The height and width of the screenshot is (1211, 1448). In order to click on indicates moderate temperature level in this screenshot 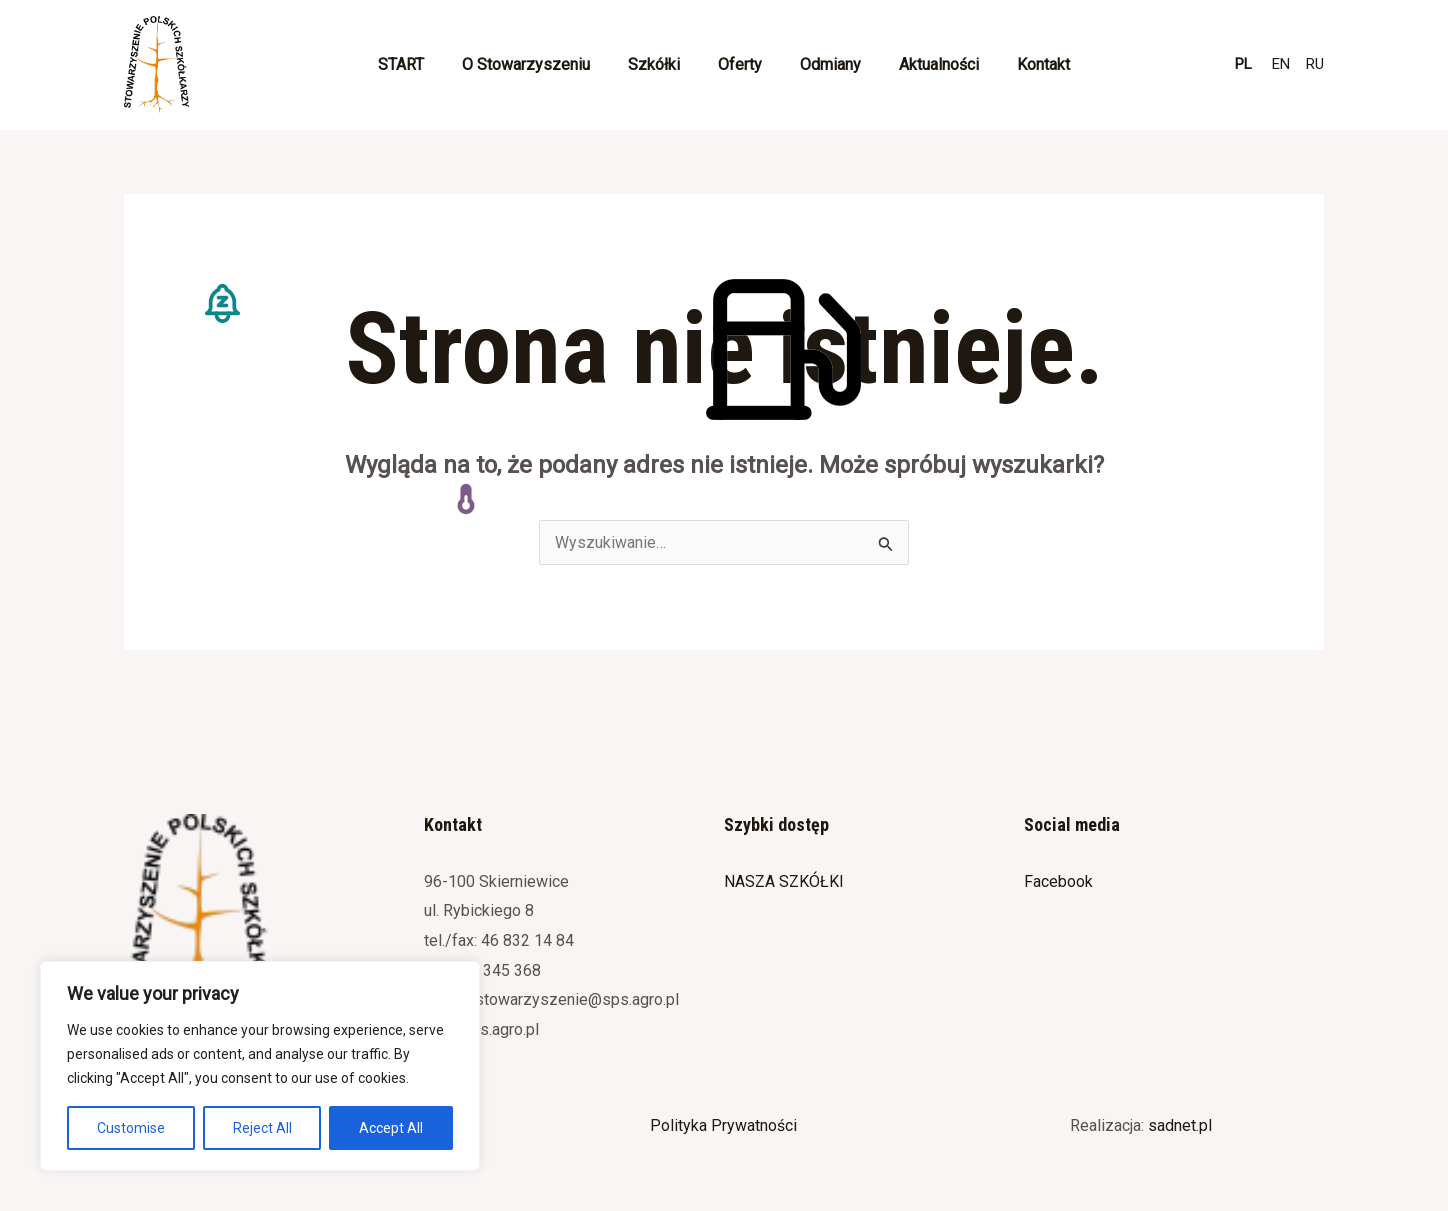, I will do `click(466, 499)`.